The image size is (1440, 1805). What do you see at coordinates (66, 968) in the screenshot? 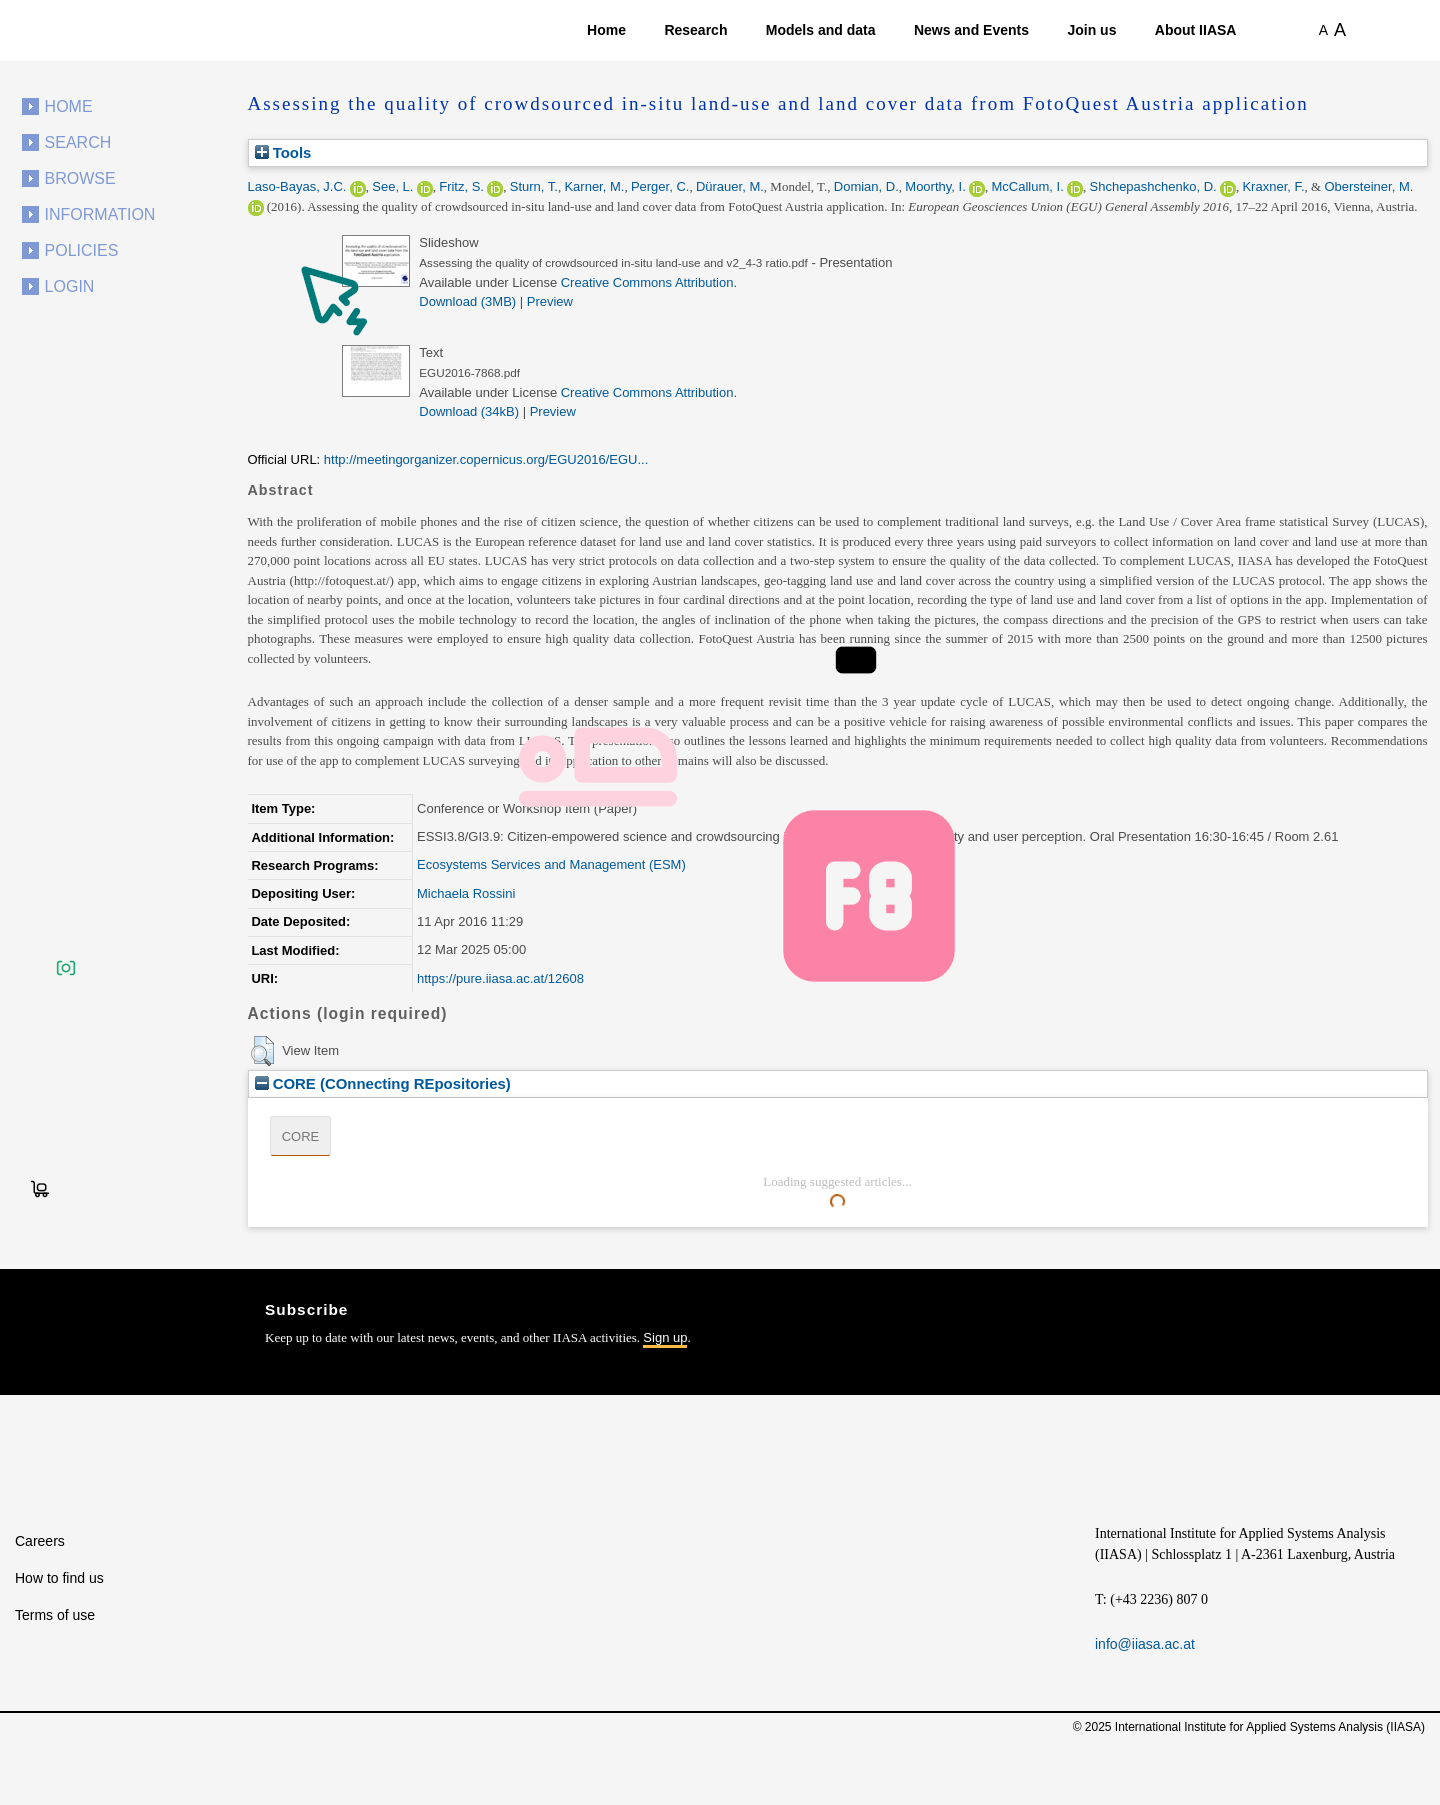
I see `access camera or photo capture settings` at bounding box center [66, 968].